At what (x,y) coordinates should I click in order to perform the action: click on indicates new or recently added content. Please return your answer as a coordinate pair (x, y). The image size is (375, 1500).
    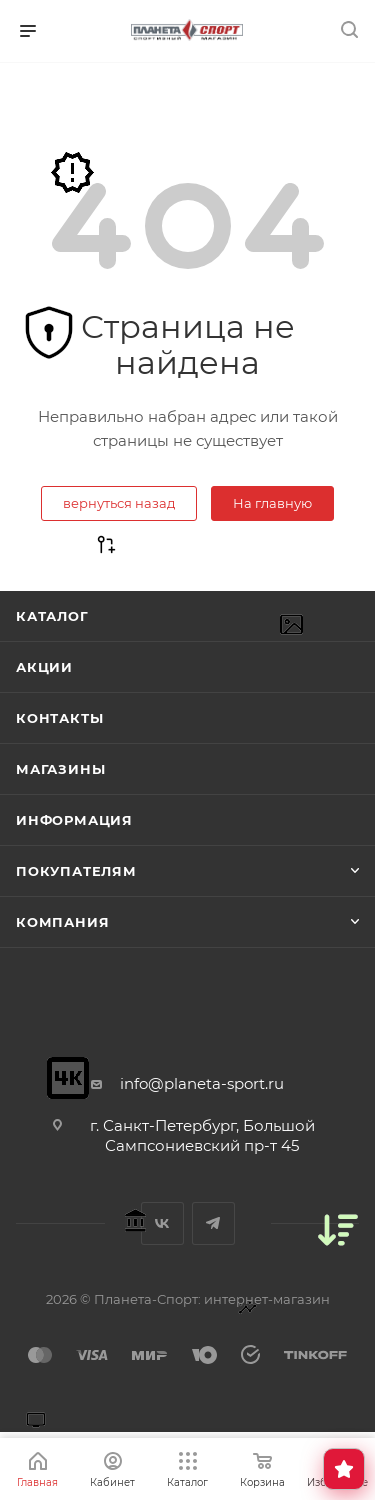
    Looking at the image, I should click on (72, 172).